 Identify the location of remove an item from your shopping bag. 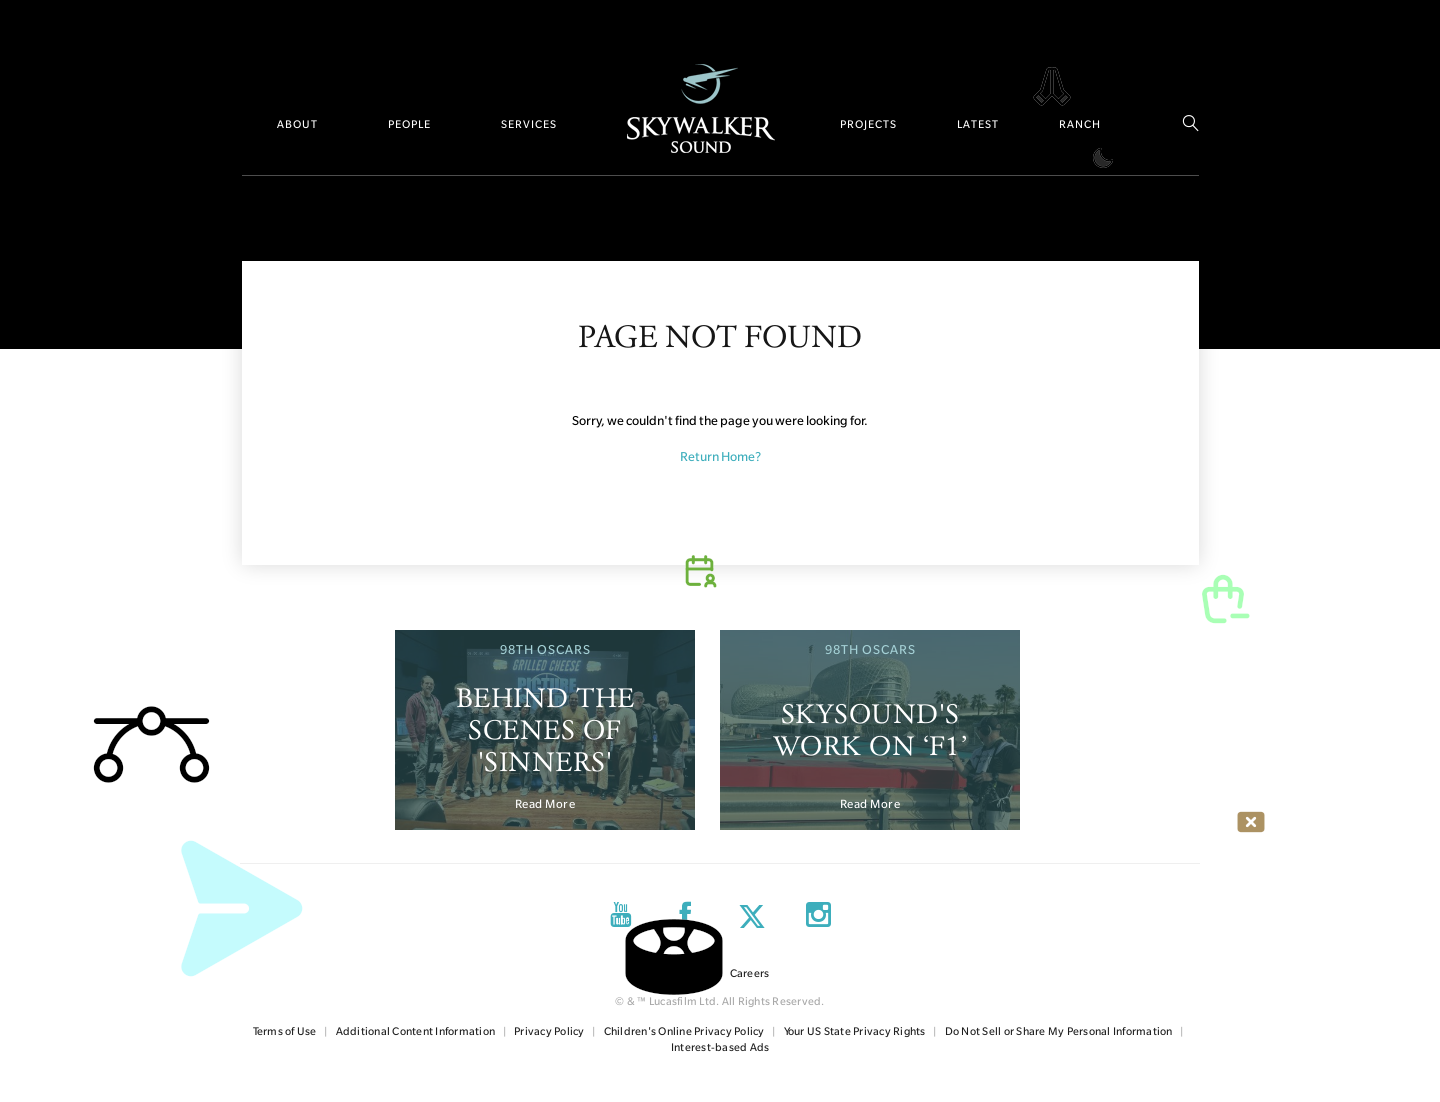
(1223, 599).